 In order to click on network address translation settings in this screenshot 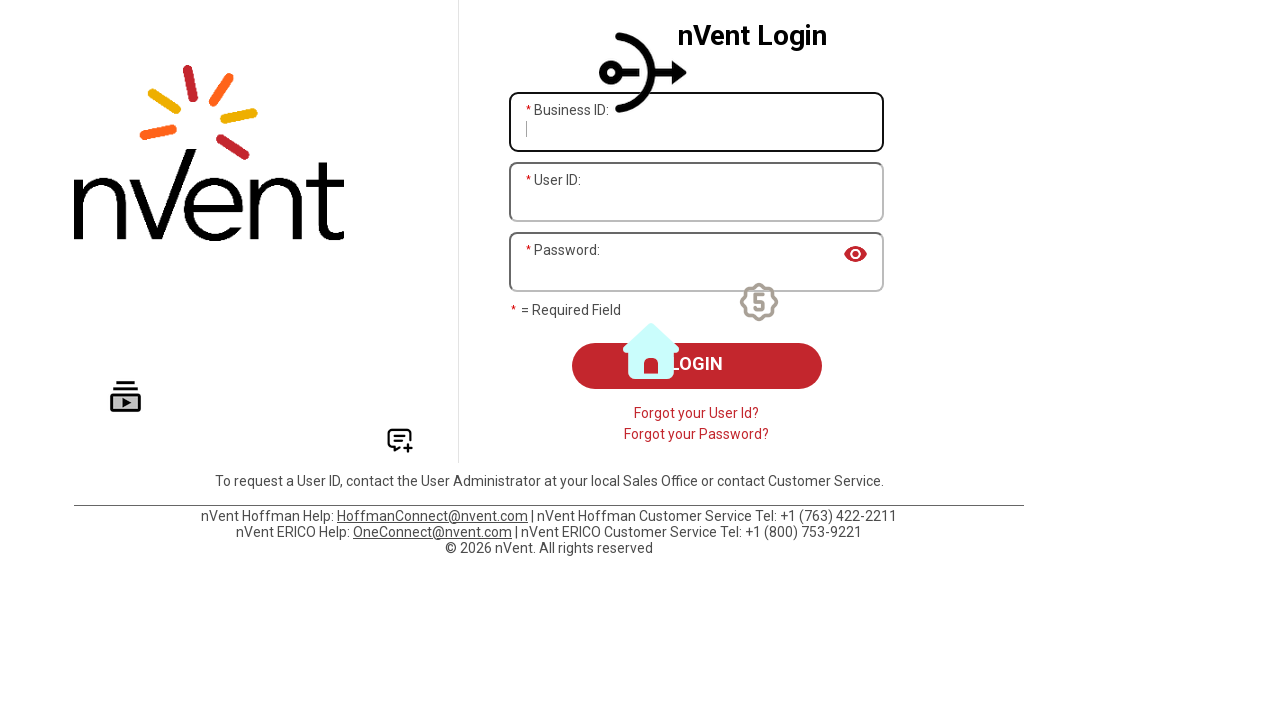, I will do `click(643, 72)`.